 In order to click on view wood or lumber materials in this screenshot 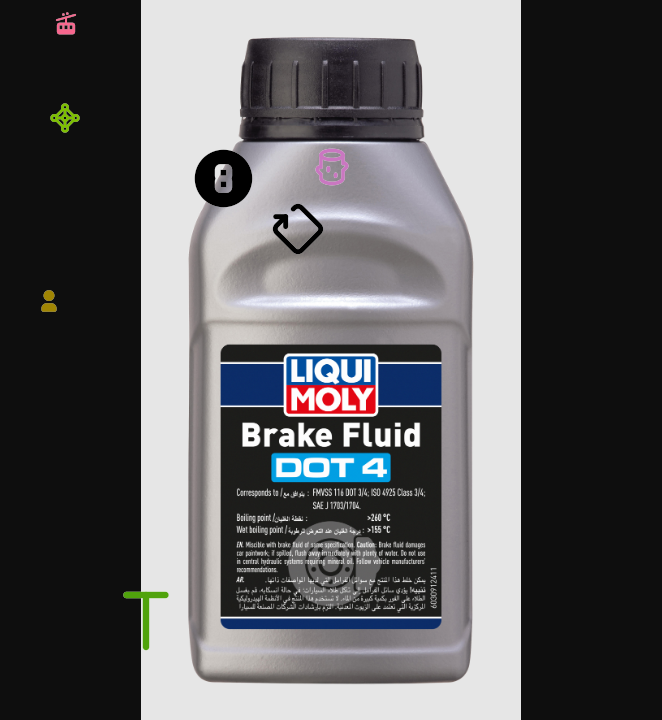, I will do `click(332, 167)`.